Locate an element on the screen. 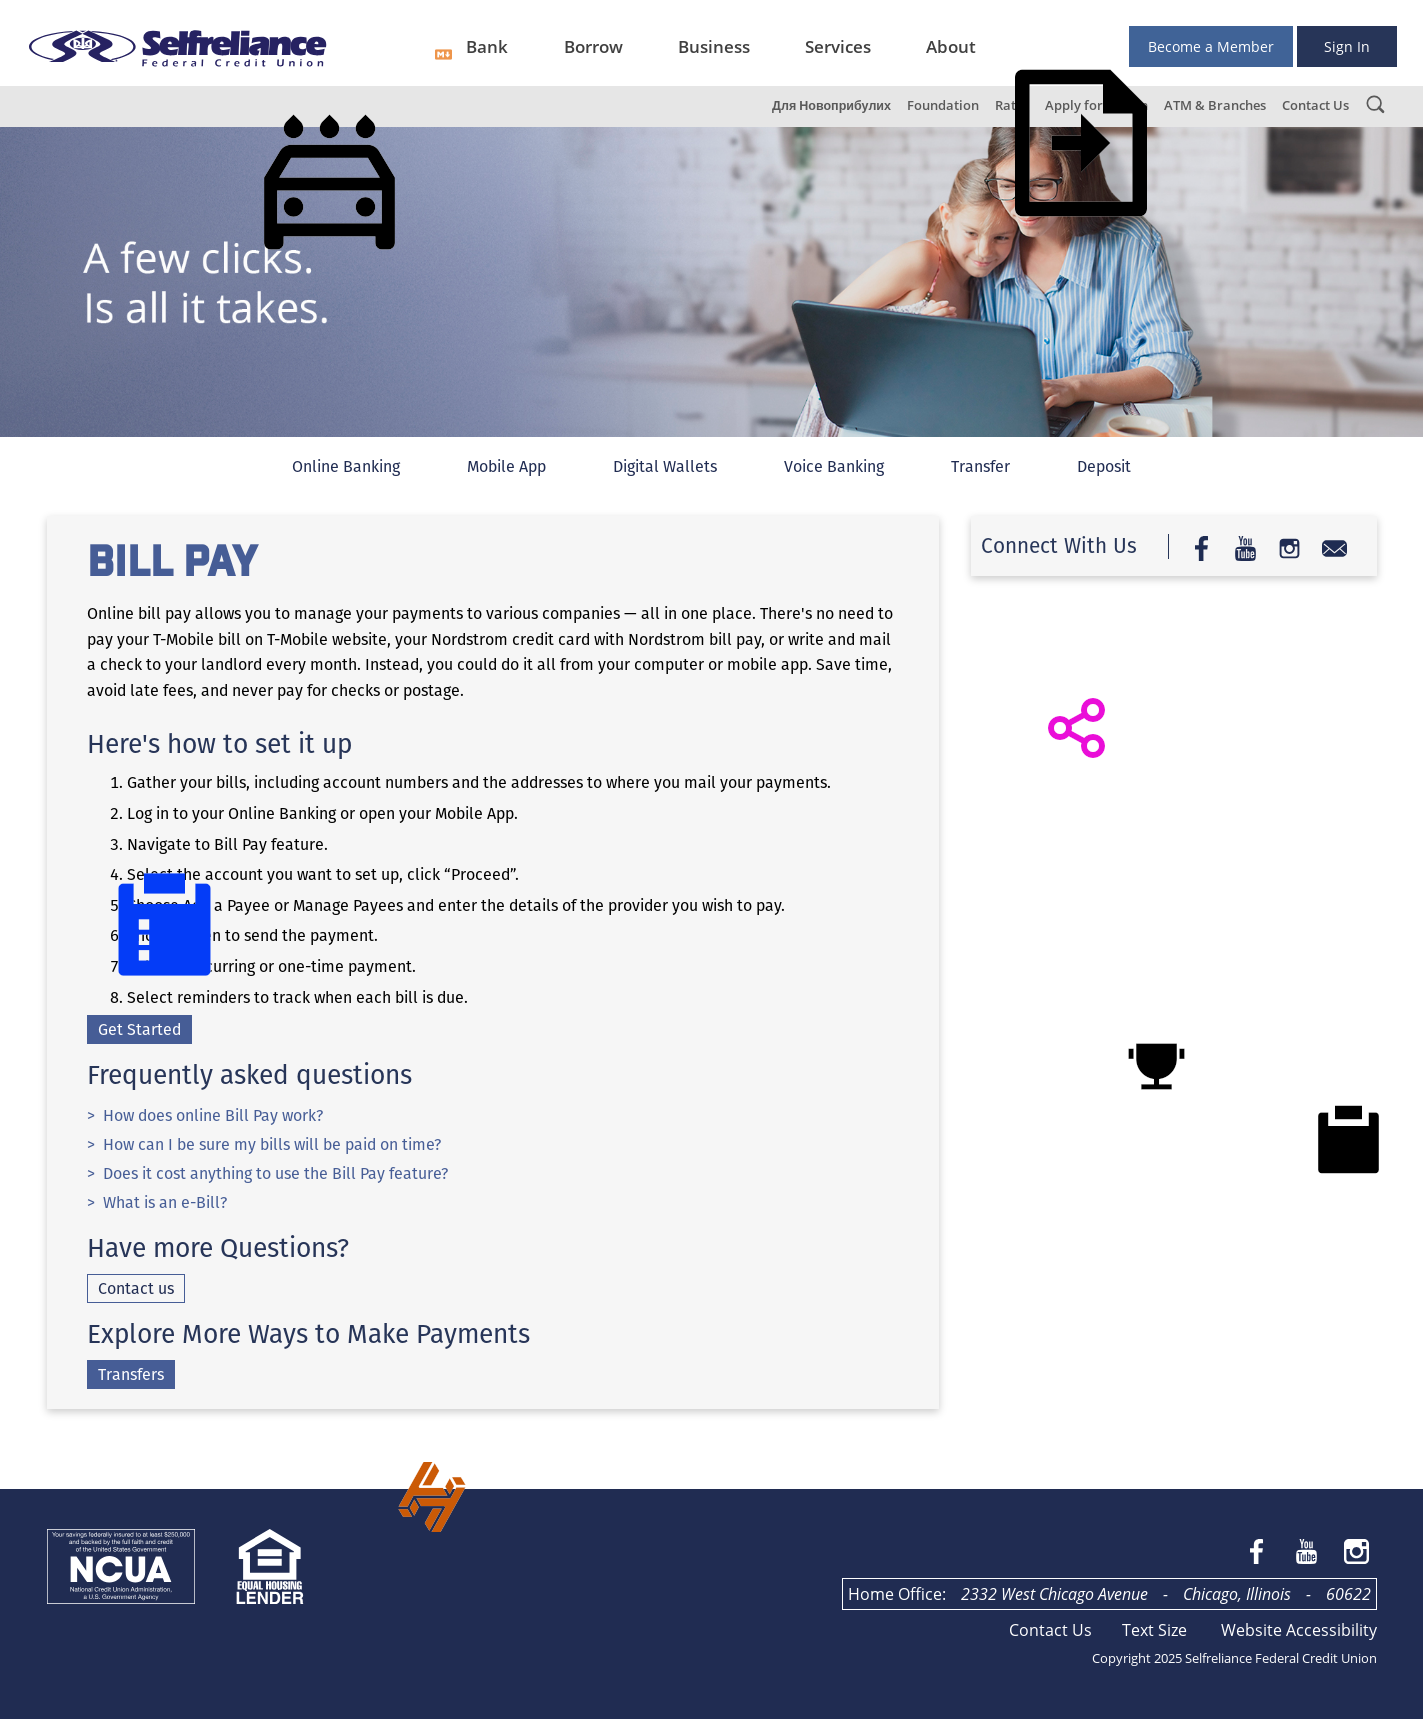  find nearby car wash locations is located at coordinates (329, 177).